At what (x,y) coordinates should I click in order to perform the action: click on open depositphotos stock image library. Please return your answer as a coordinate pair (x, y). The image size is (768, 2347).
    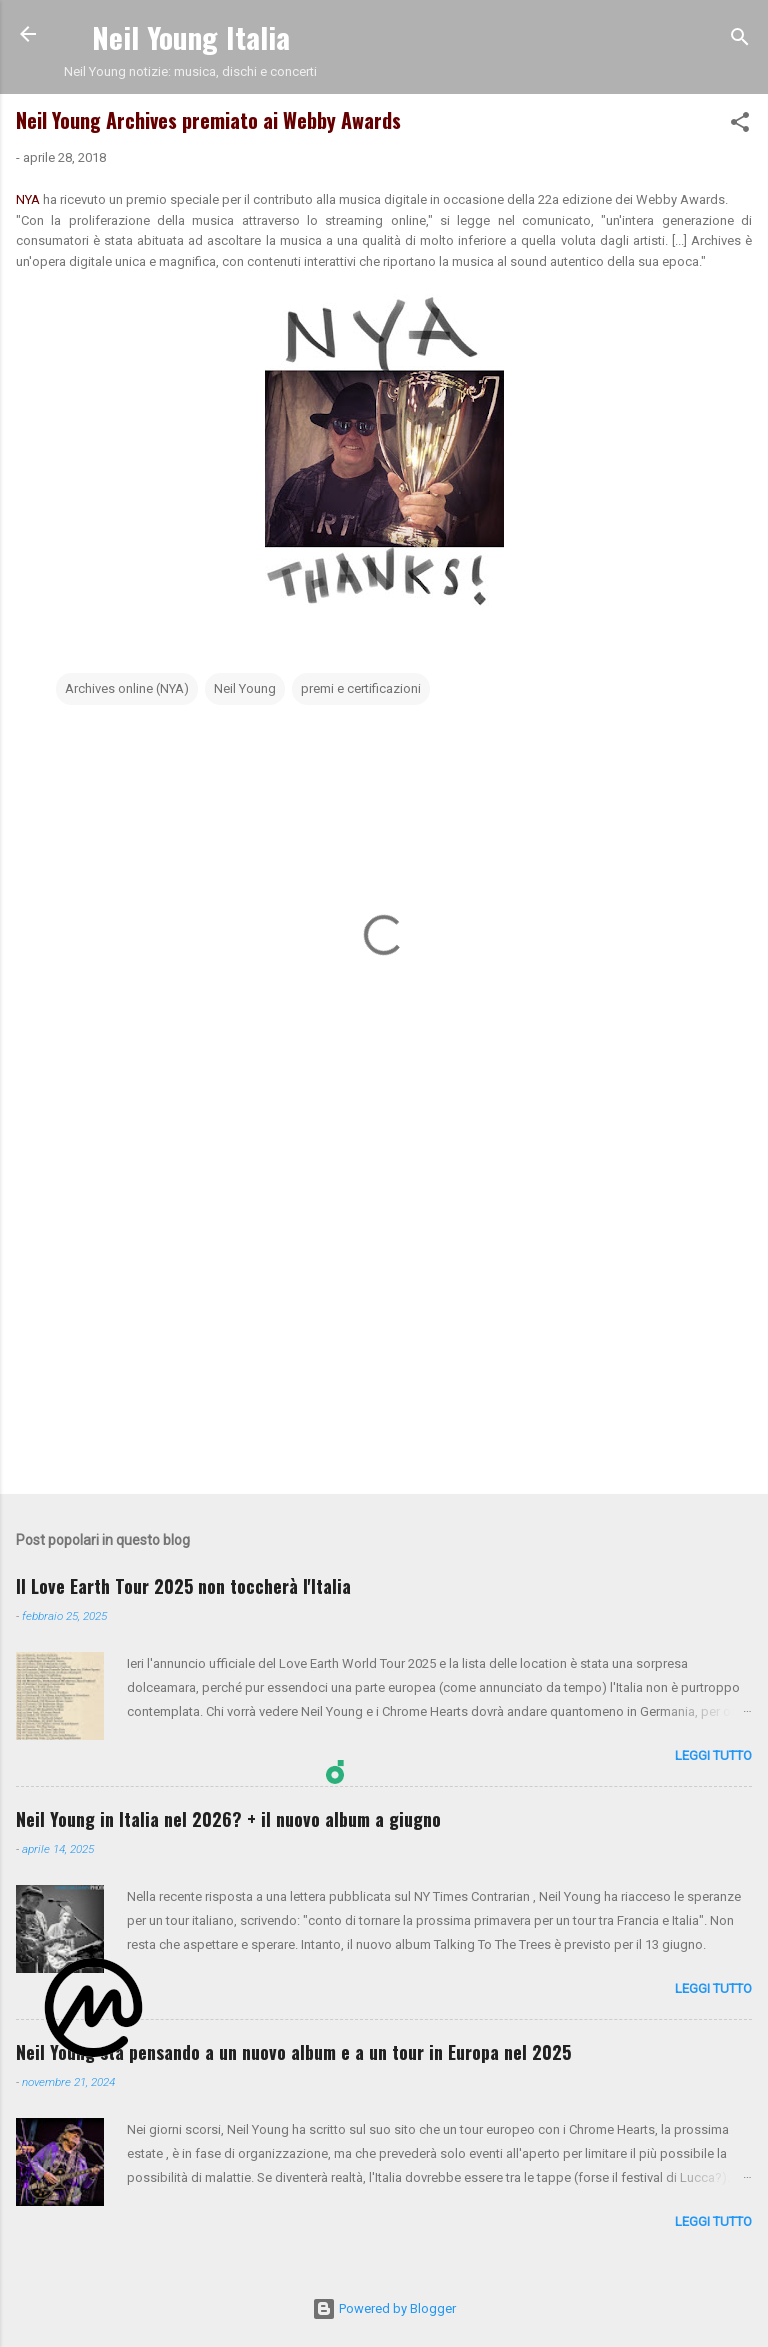
    Looking at the image, I should click on (335, 1772).